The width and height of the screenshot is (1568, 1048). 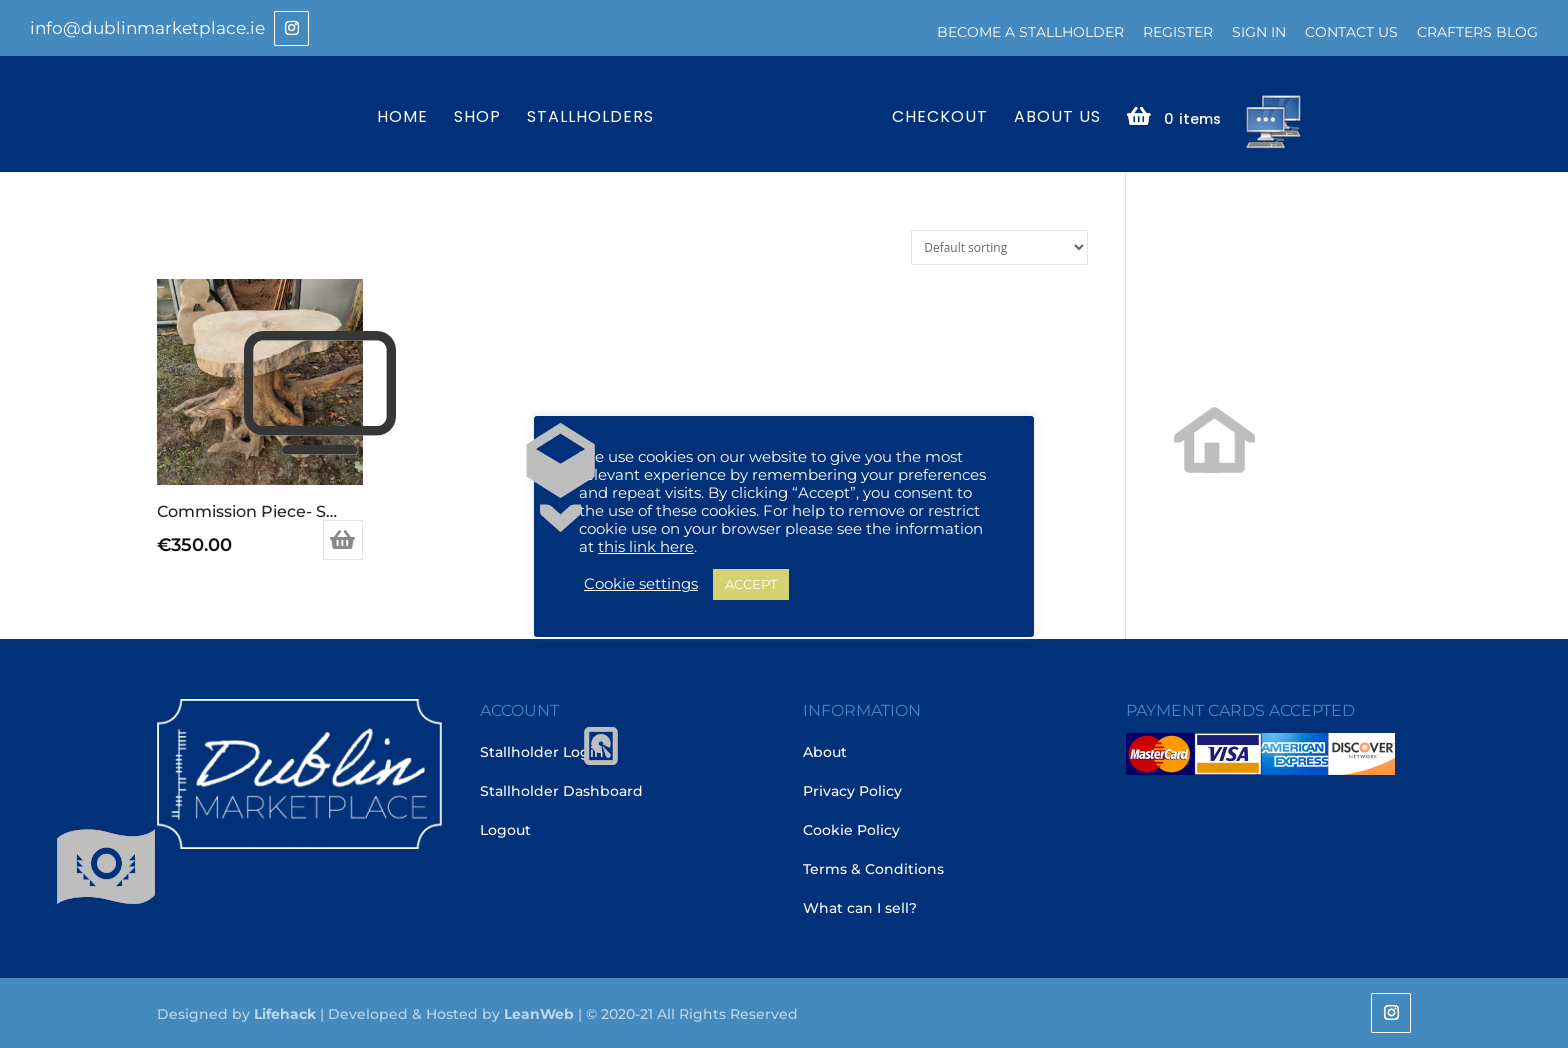 What do you see at coordinates (1214, 442) in the screenshot?
I see `navigate to home screen or directory` at bounding box center [1214, 442].